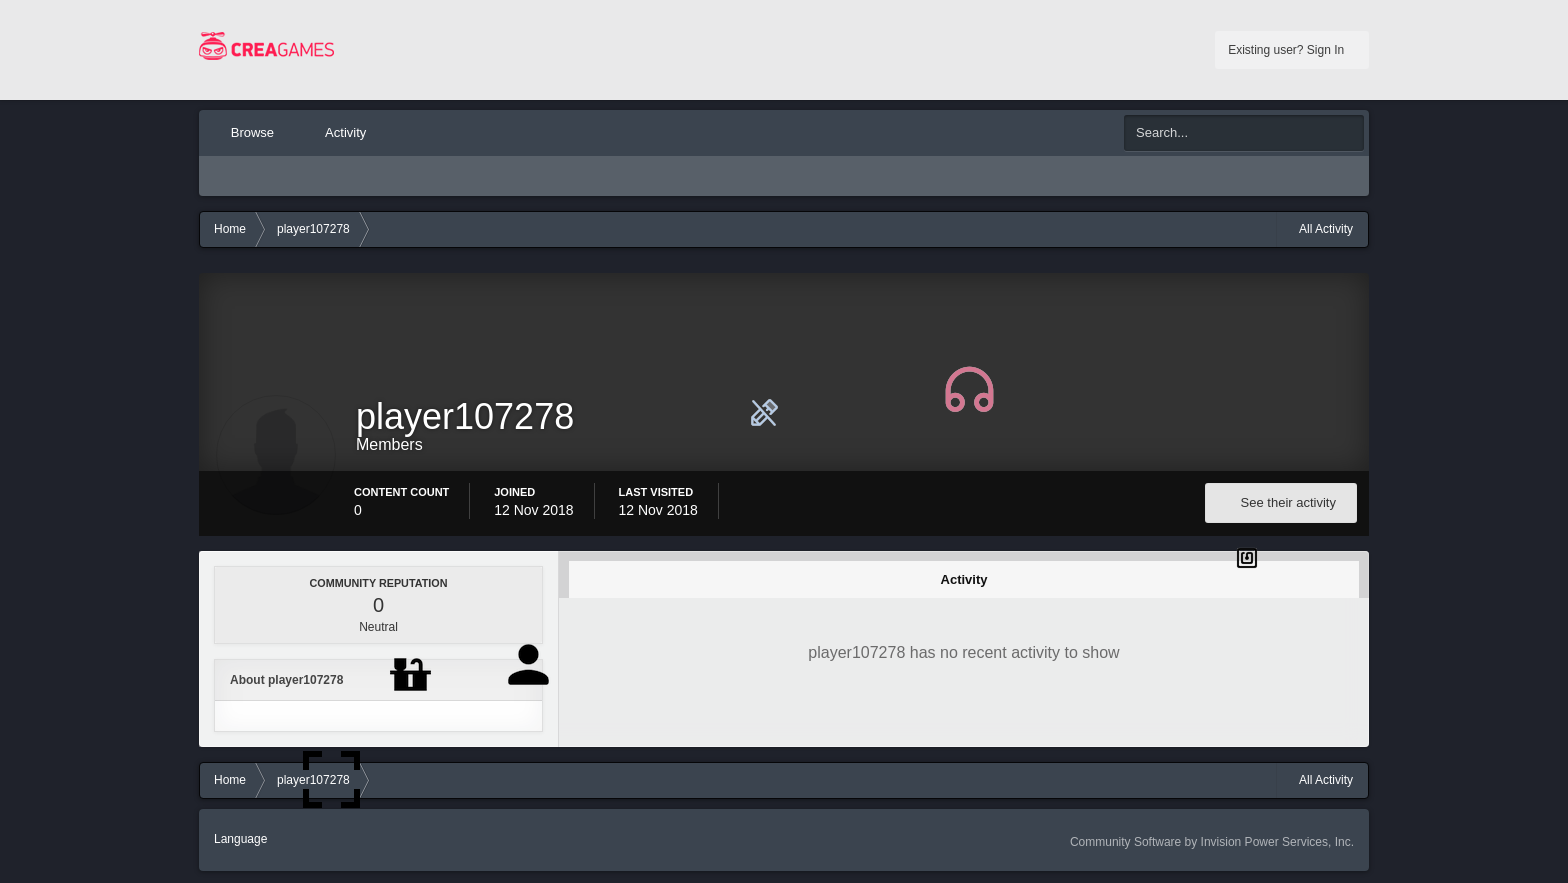 This screenshot has height=883, width=1568. Describe the element at coordinates (764, 413) in the screenshot. I see `editing is disabled or unavailable` at that location.